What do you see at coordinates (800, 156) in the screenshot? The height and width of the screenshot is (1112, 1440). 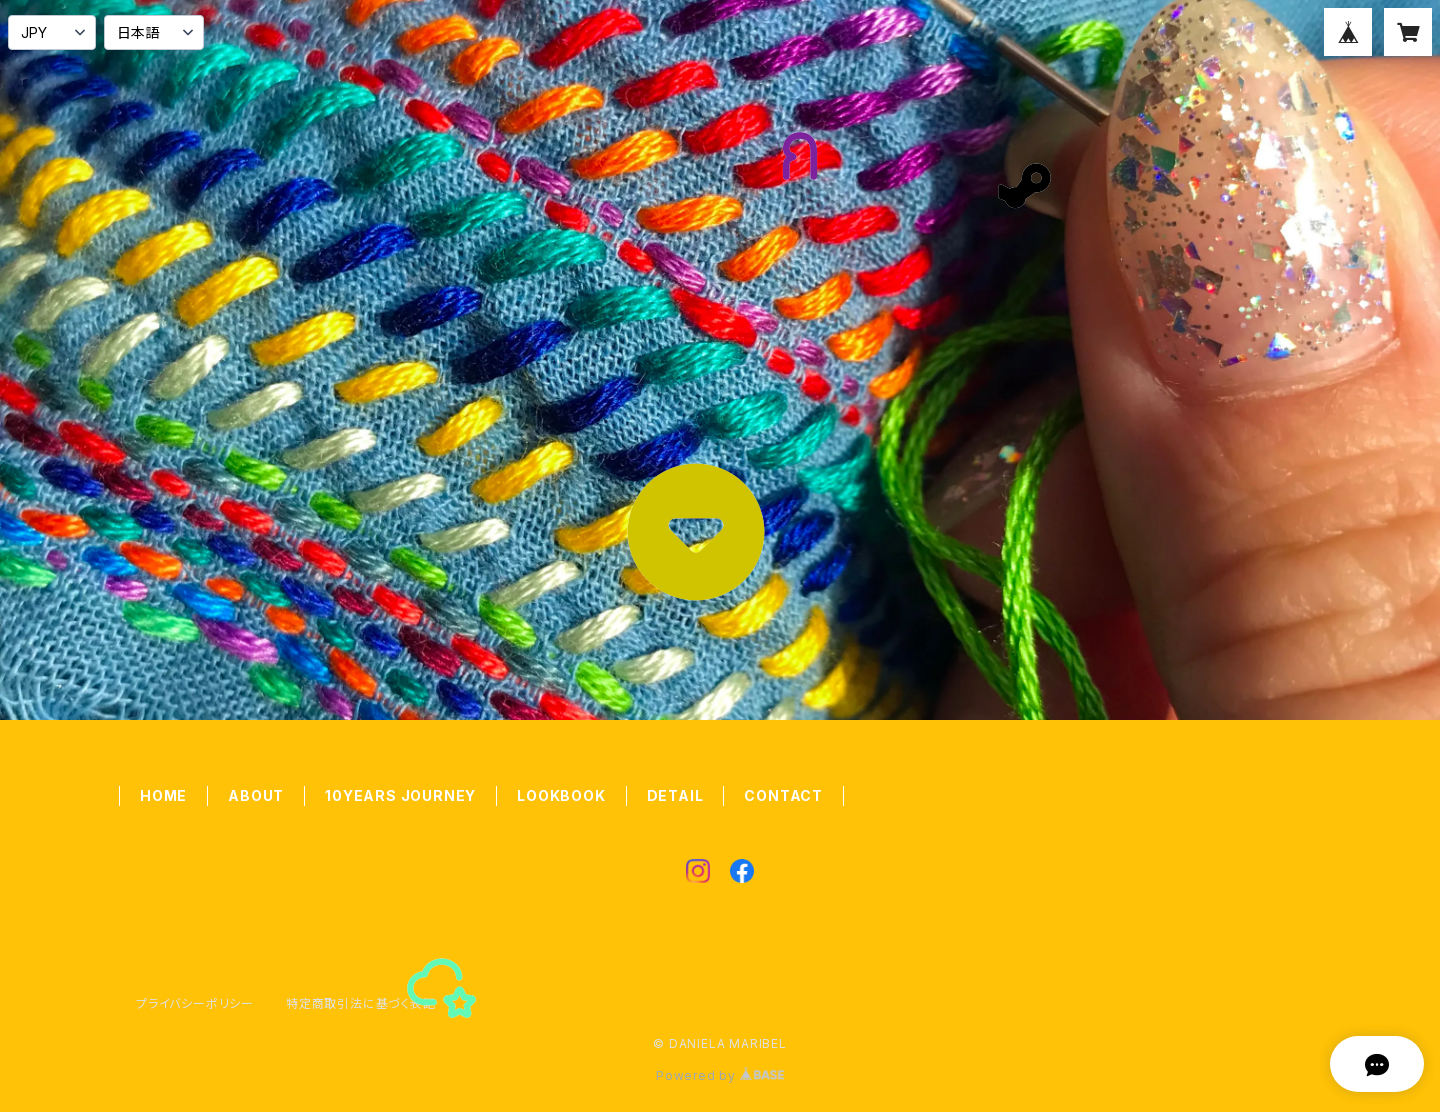 I see `switch to Thai language input` at bounding box center [800, 156].